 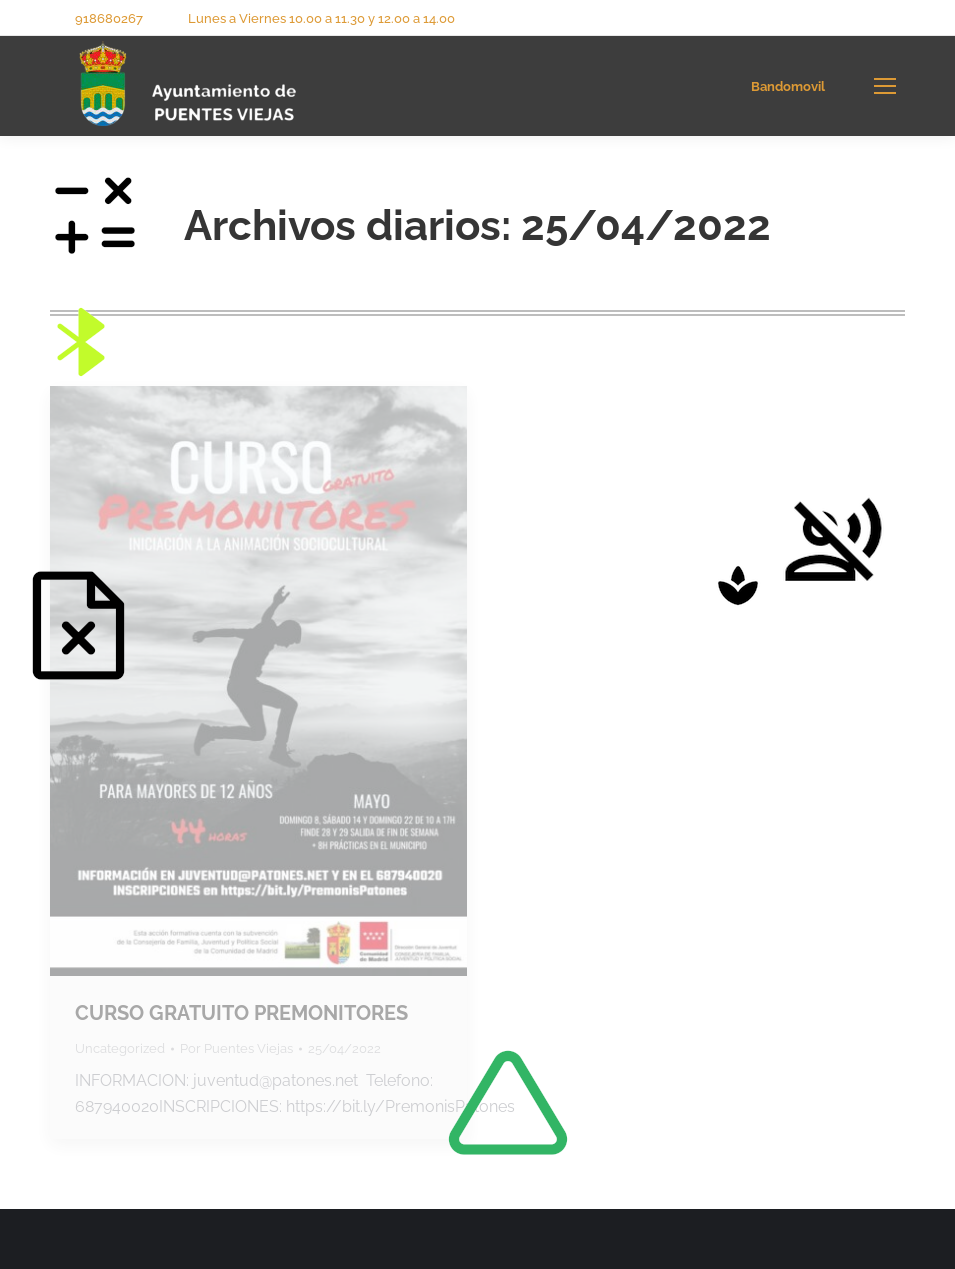 I want to click on open calculator or math tools, so click(x=95, y=214).